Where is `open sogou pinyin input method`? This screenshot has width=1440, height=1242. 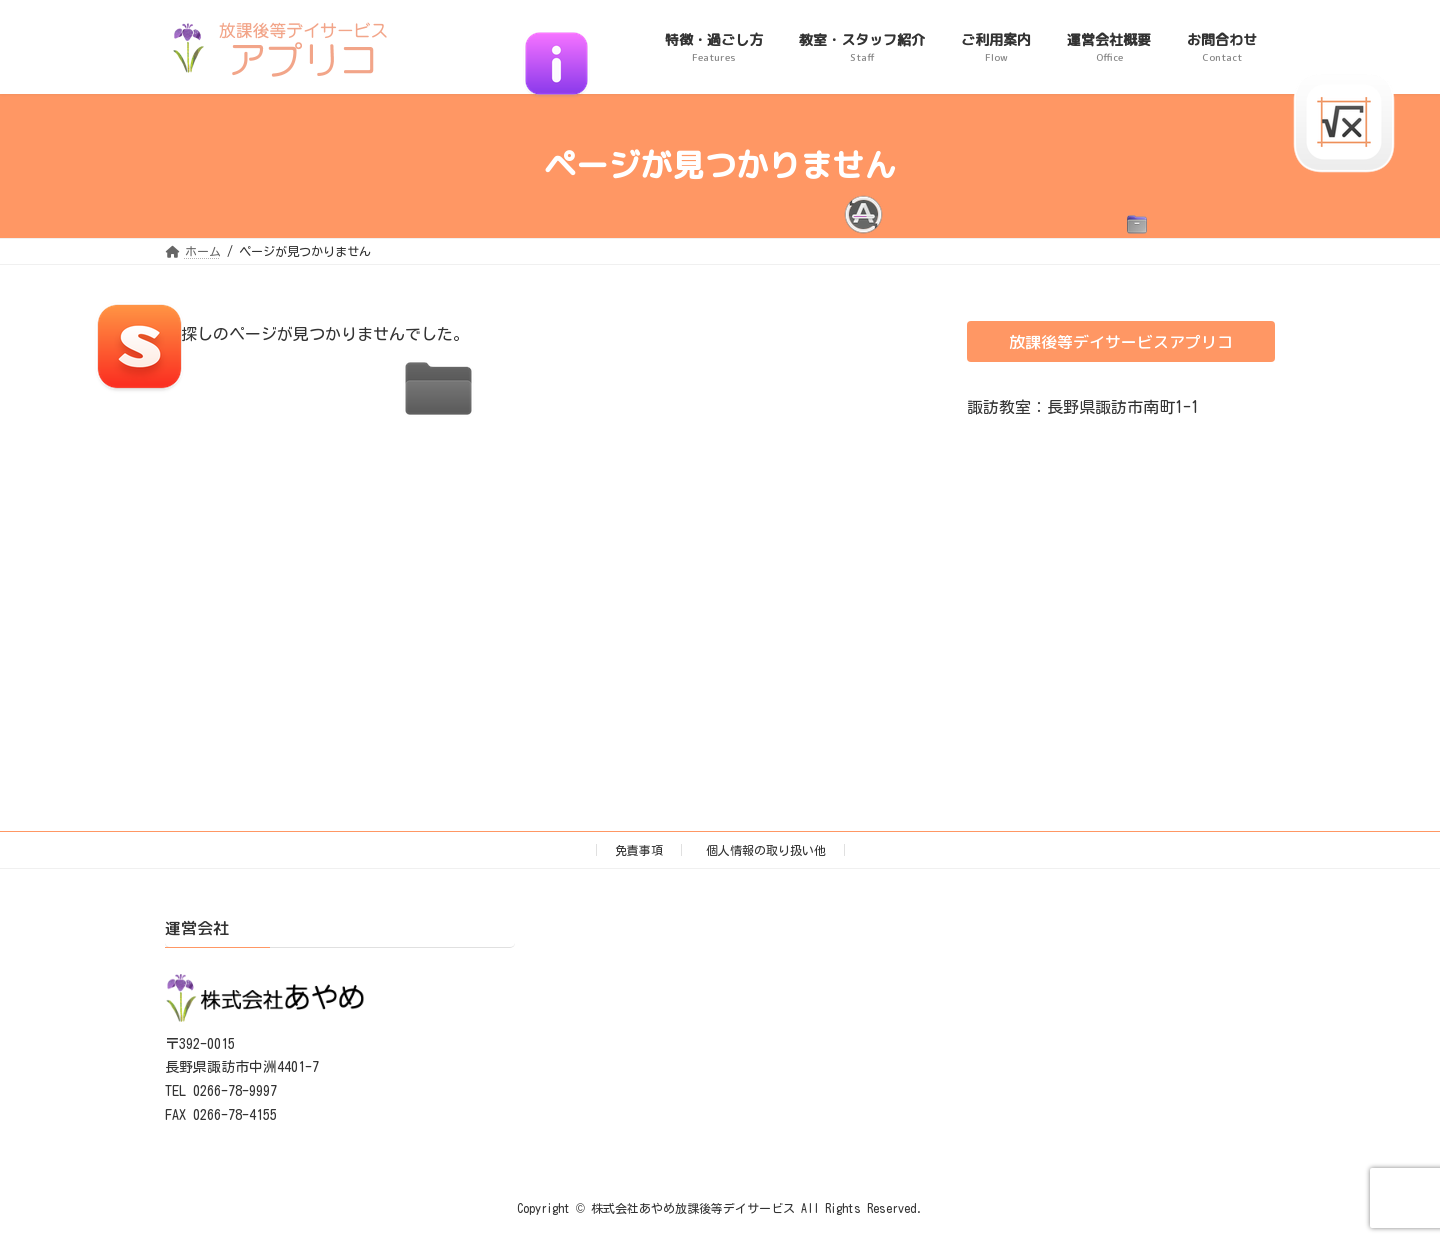 open sogou pinyin input method is located at coordinates (139, 346).